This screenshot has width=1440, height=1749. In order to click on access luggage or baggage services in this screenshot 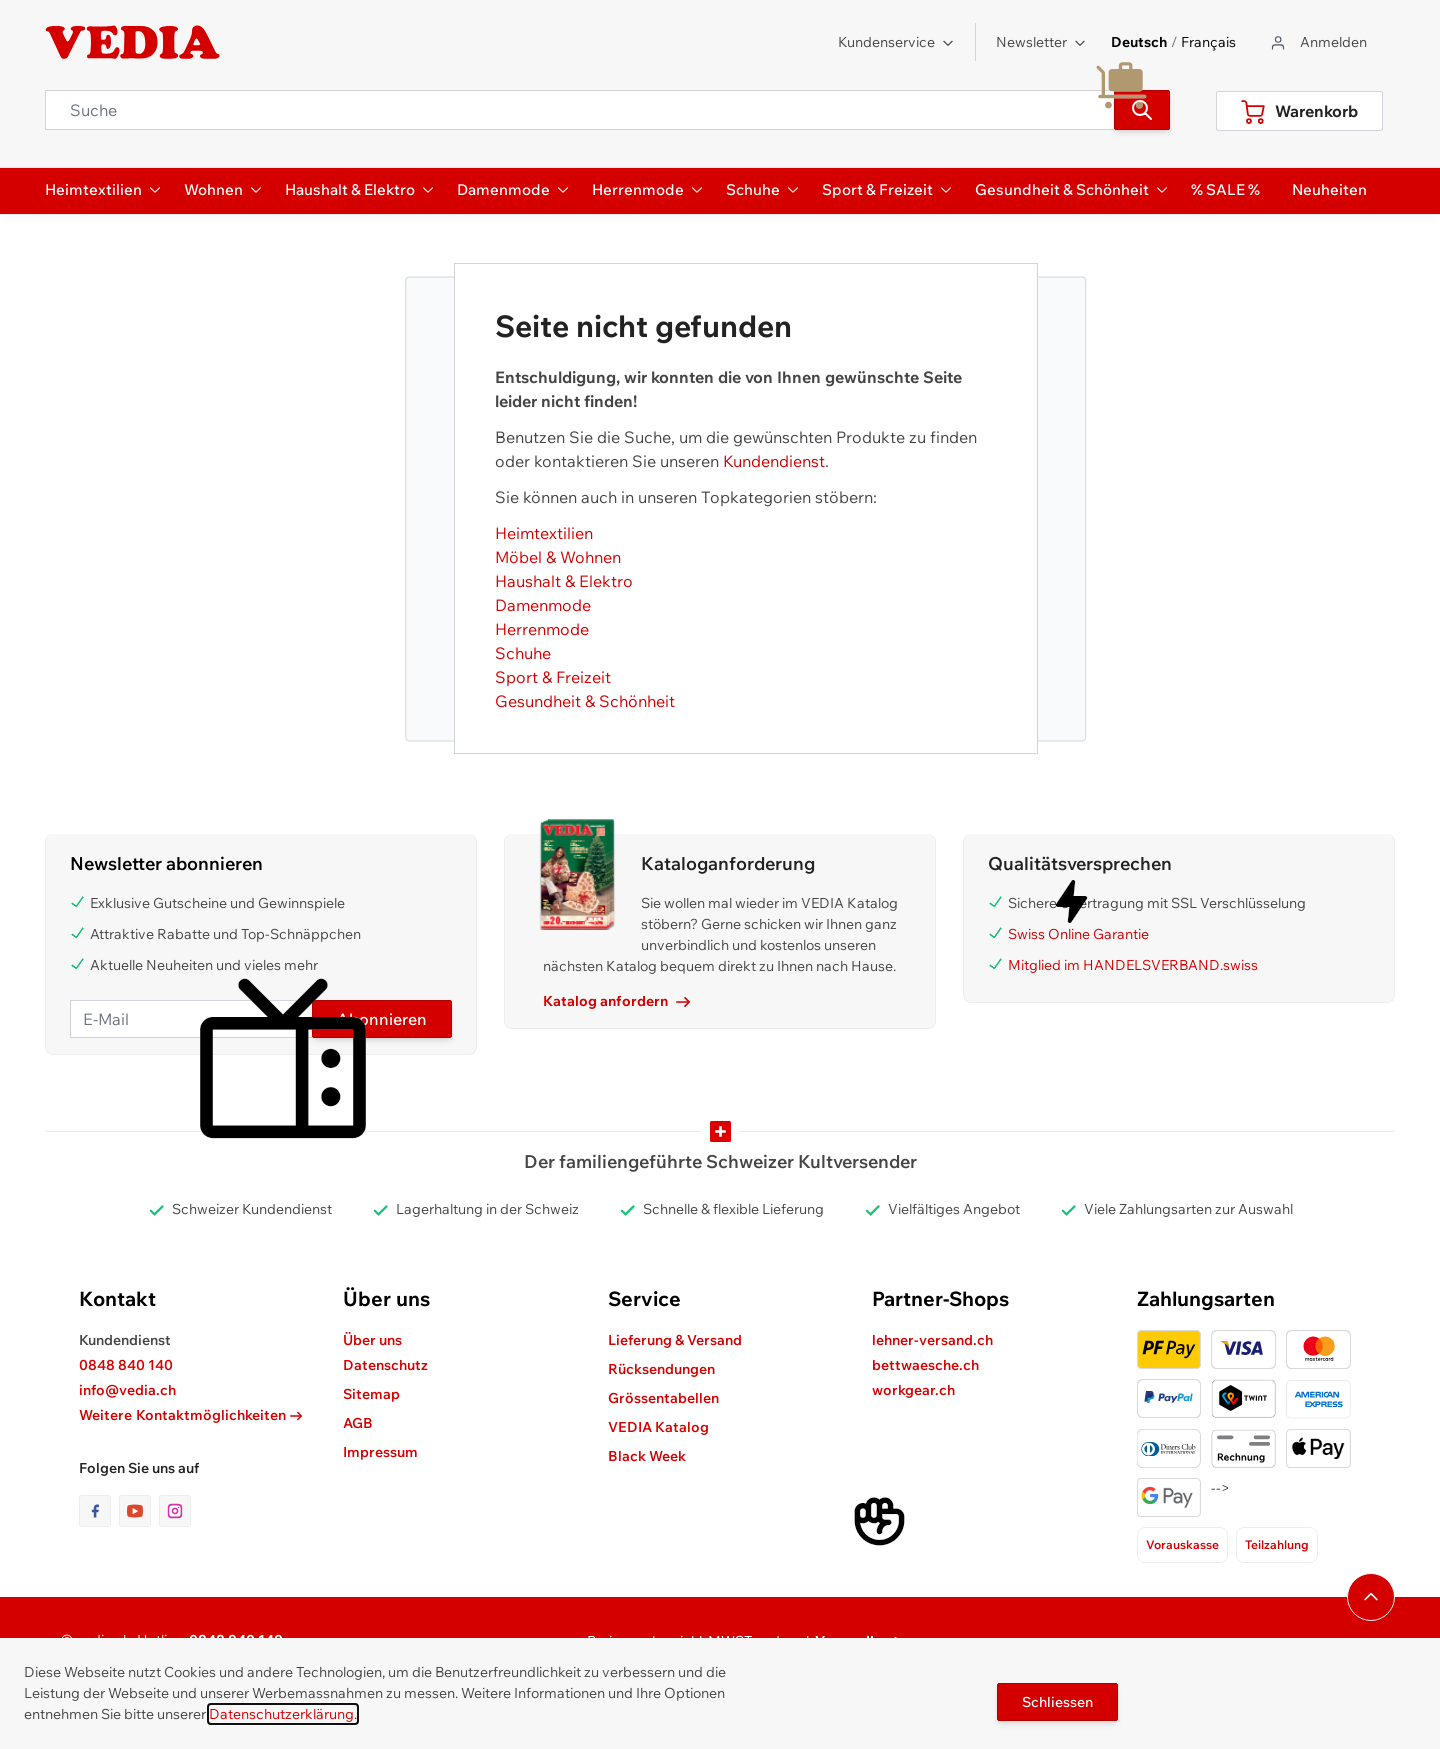, I will do `click(1120, 84)`.